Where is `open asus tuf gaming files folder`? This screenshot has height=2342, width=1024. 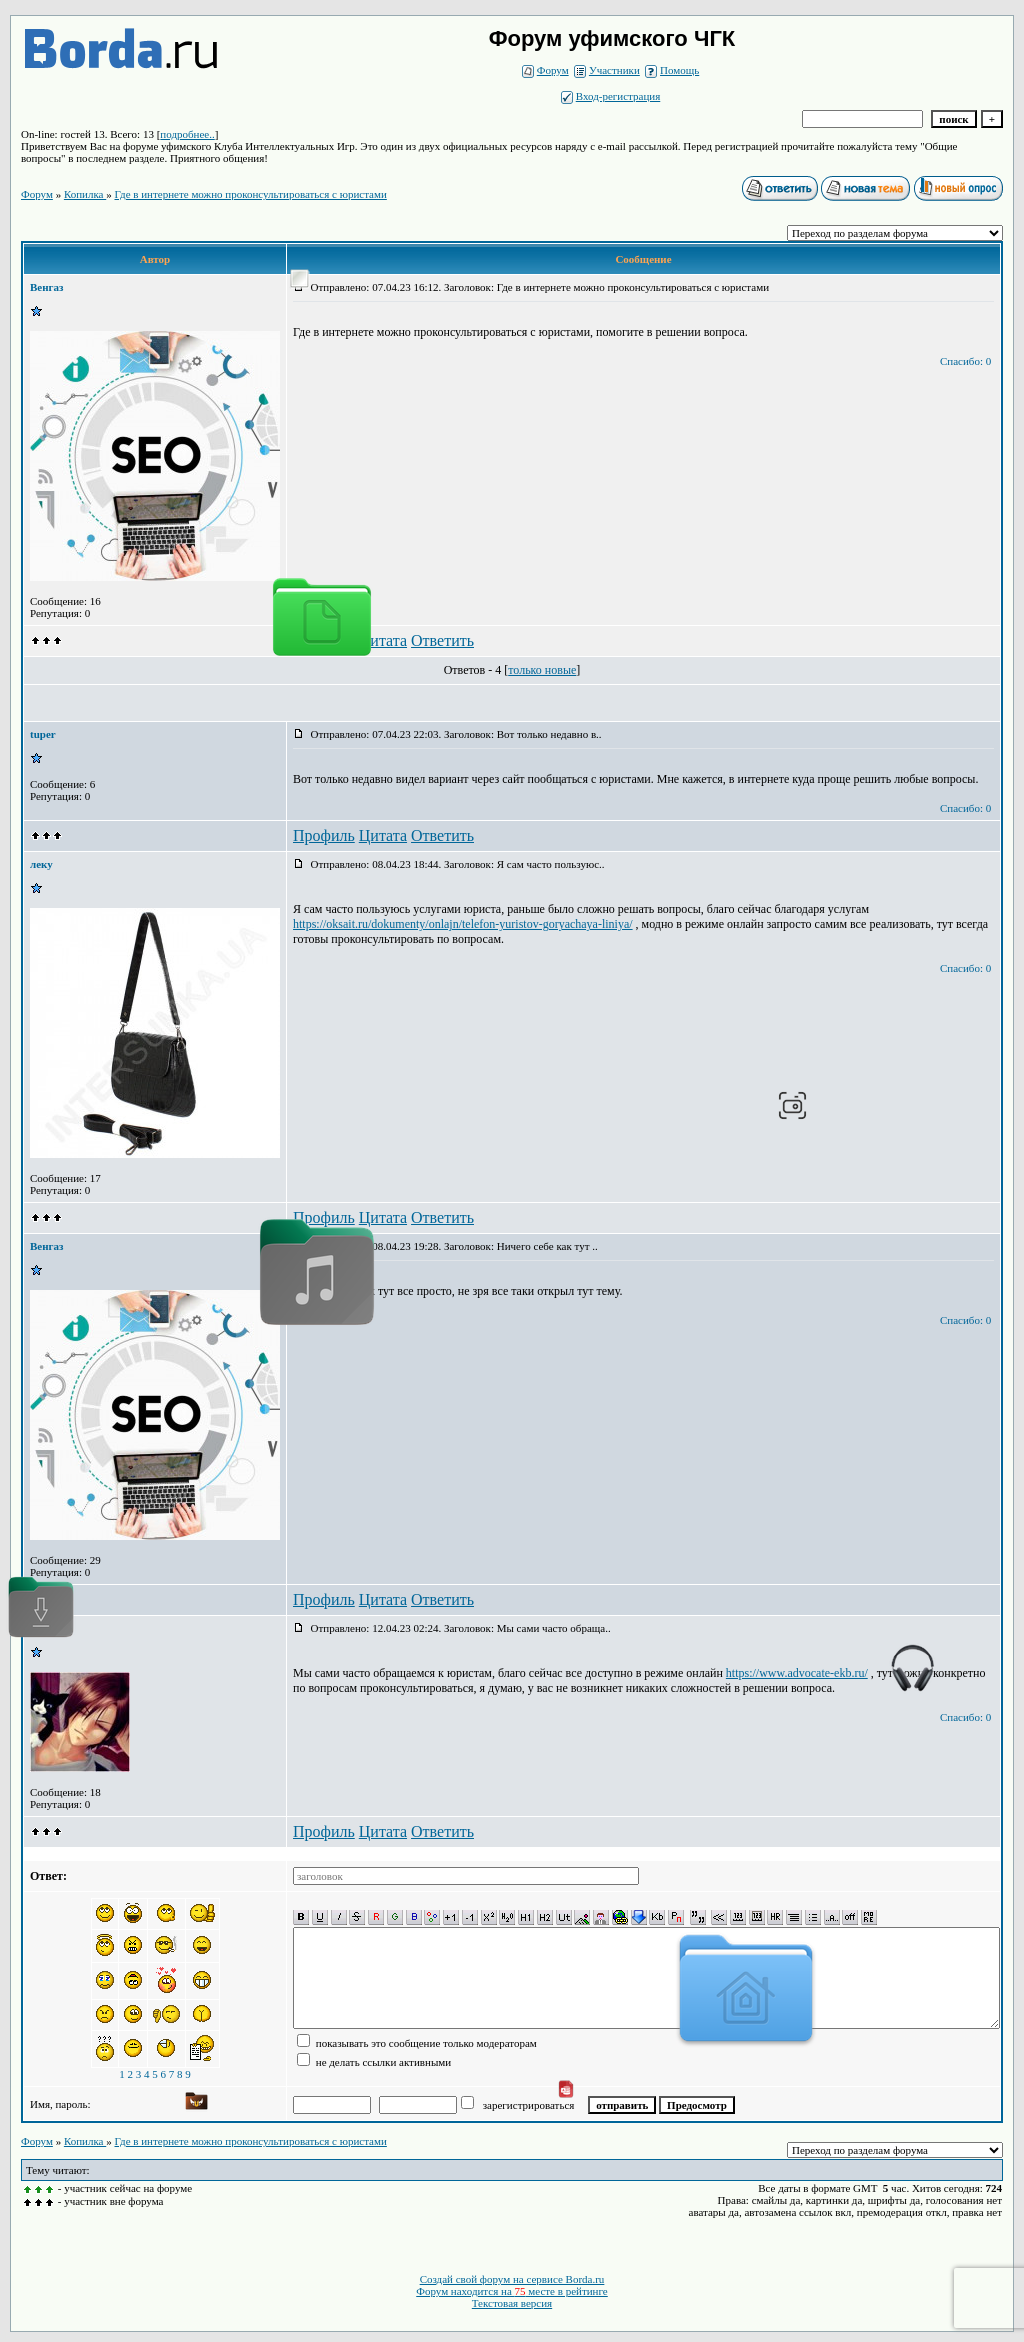 open asus tuf gaming files folder is located at coordinates (196, 2101).